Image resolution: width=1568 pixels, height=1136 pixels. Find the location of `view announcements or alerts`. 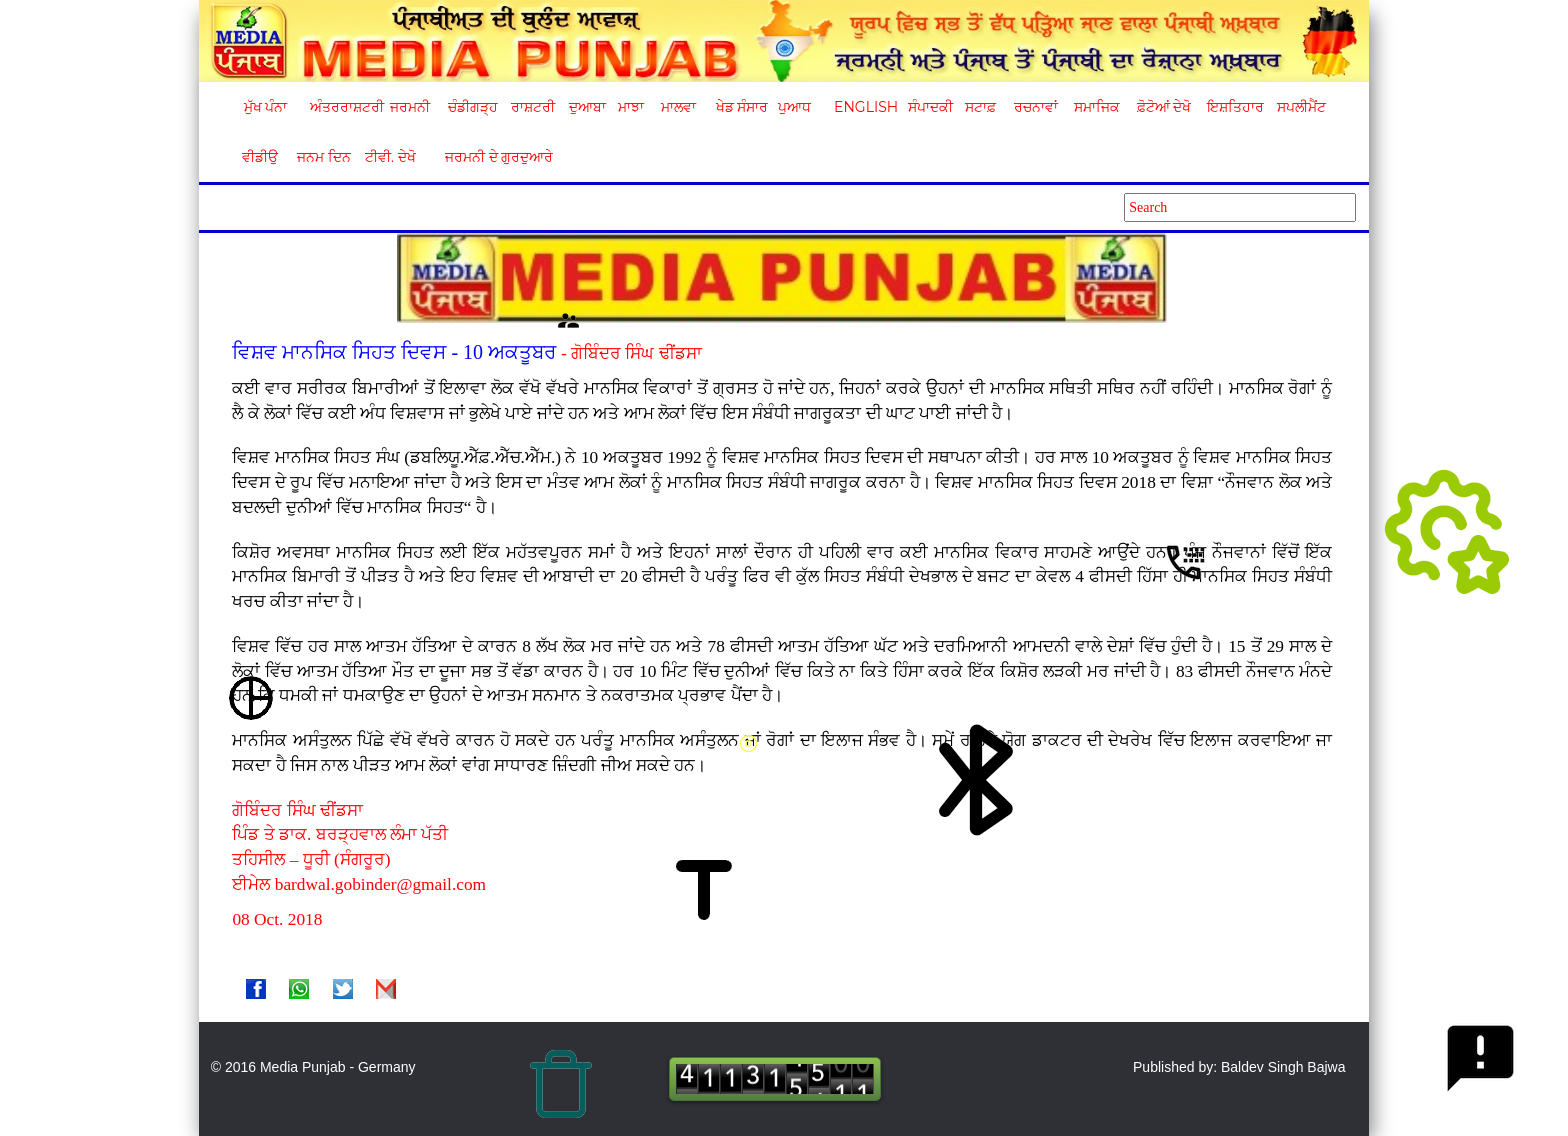

view announcements or alerts is located at coordinates (1480, 1058).